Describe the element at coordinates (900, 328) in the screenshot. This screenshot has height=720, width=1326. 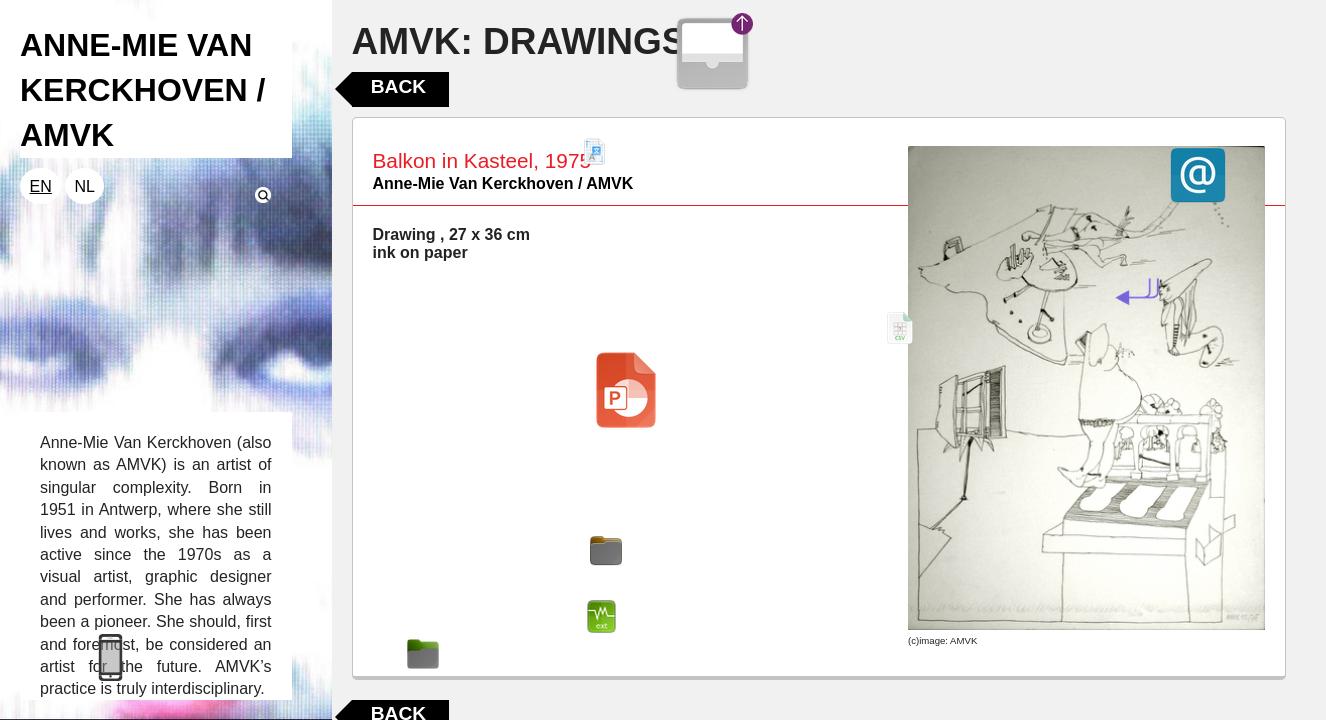
I see `open a CSV spreadsheet file` at that location.